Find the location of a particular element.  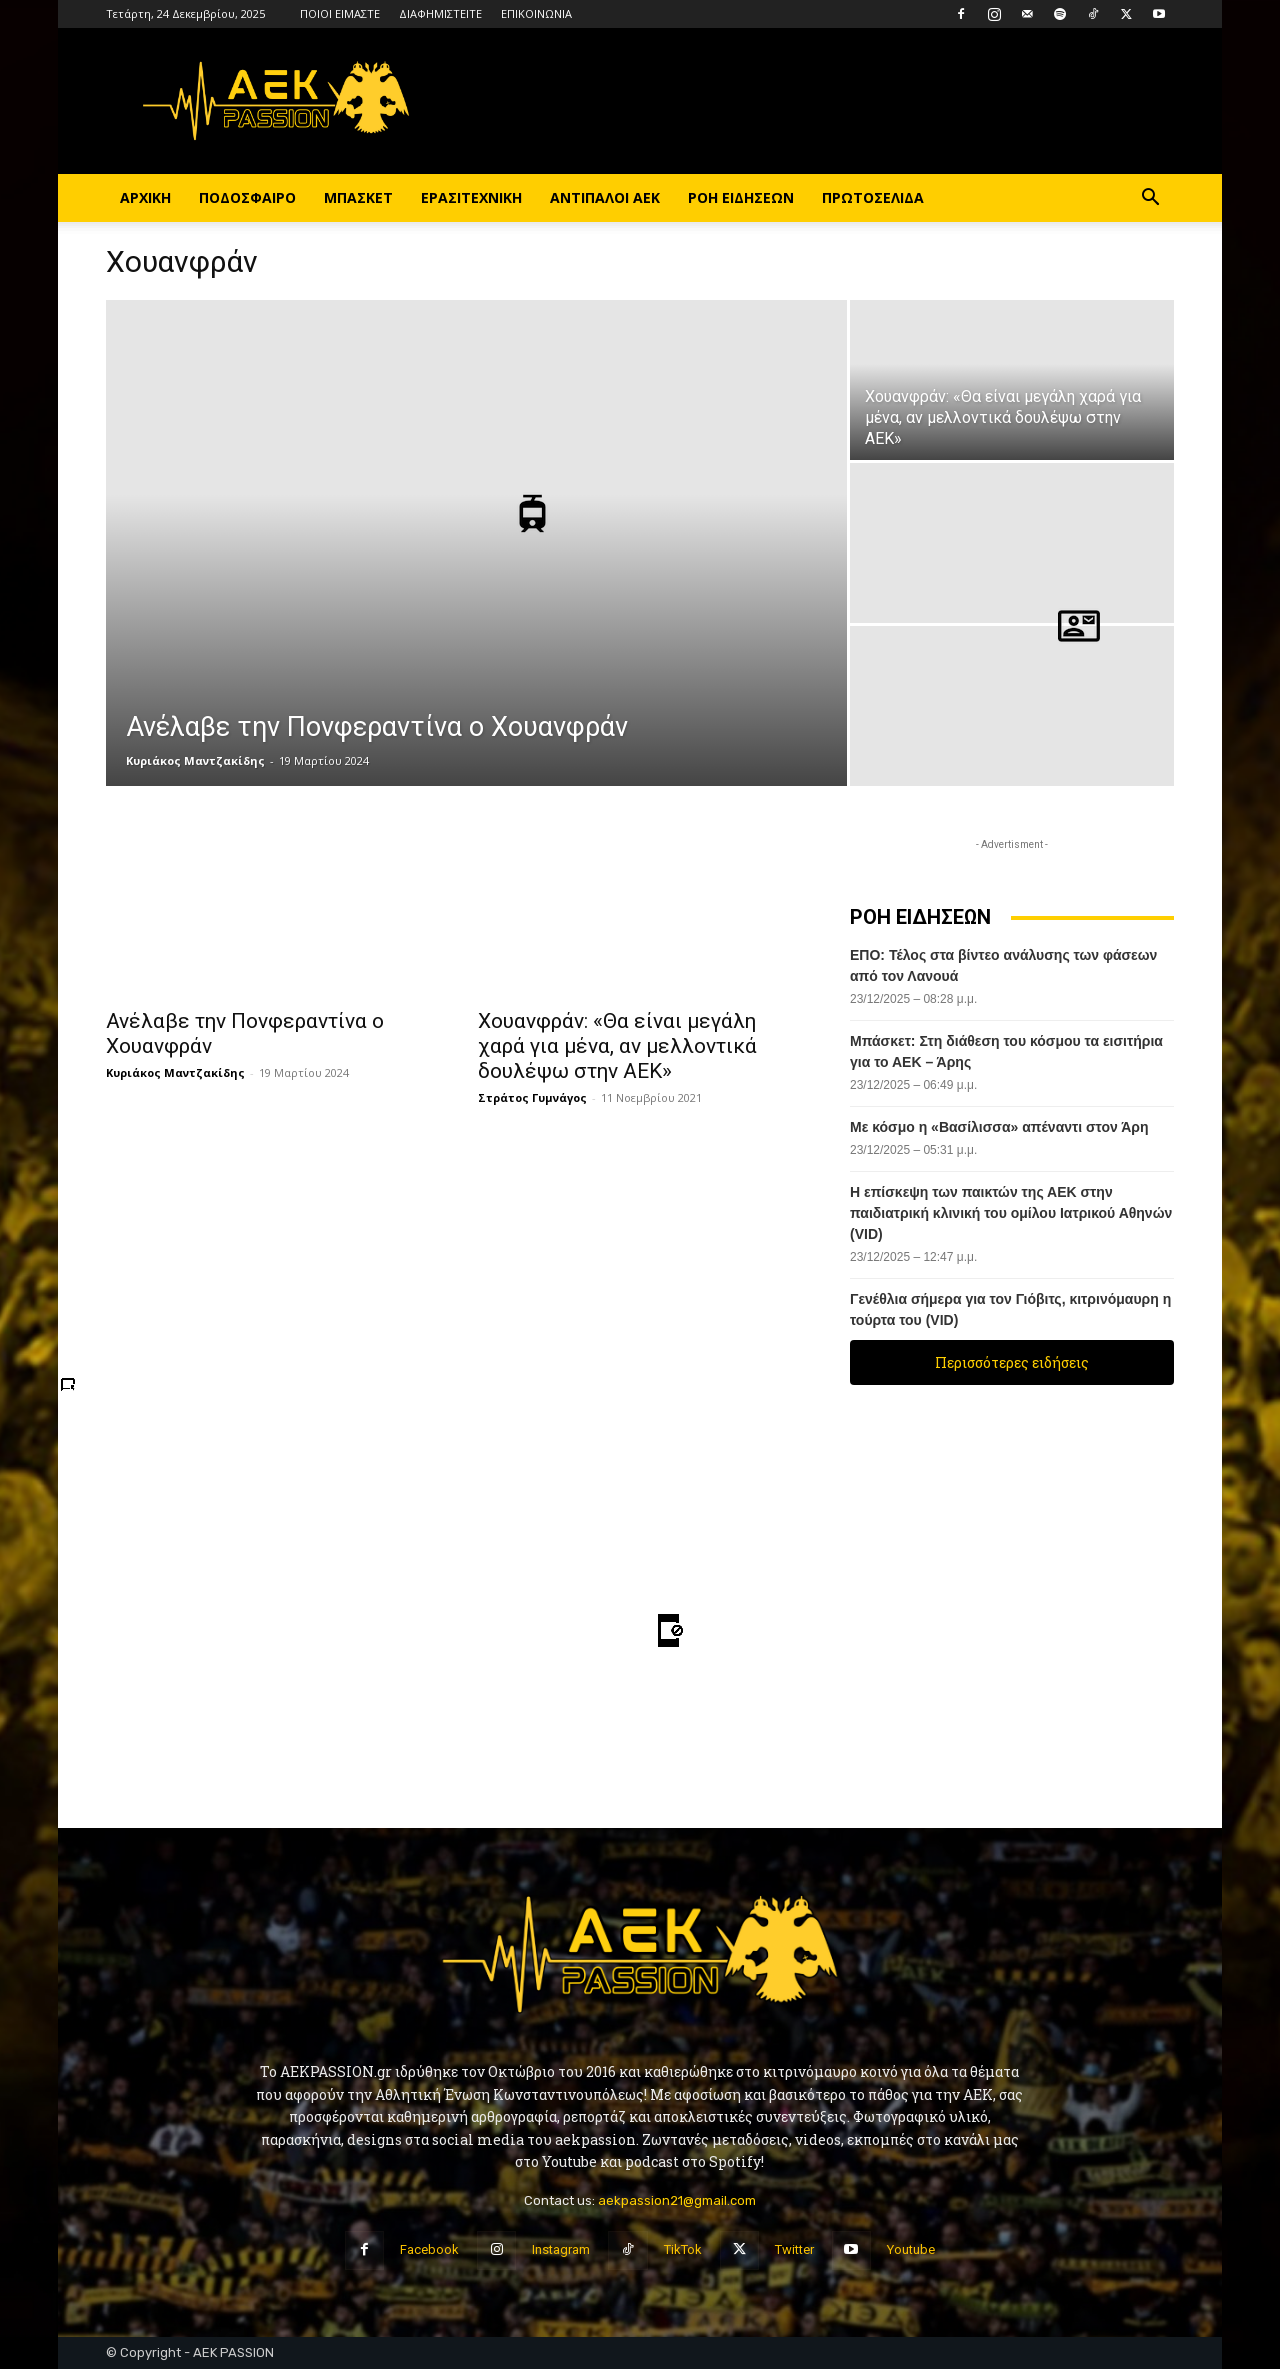

view contact's email information is located at coordinates (1079, 626).